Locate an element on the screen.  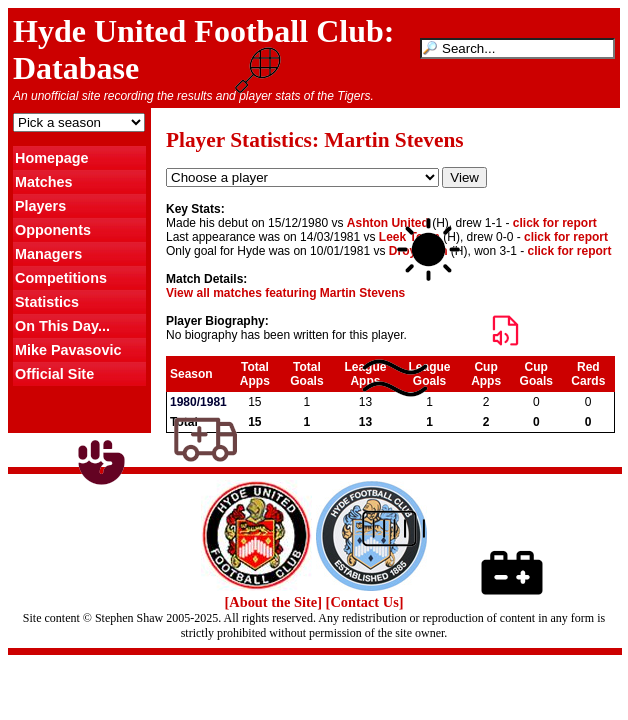
access tennis or racquet sports features is located at coordinates (257, 71).